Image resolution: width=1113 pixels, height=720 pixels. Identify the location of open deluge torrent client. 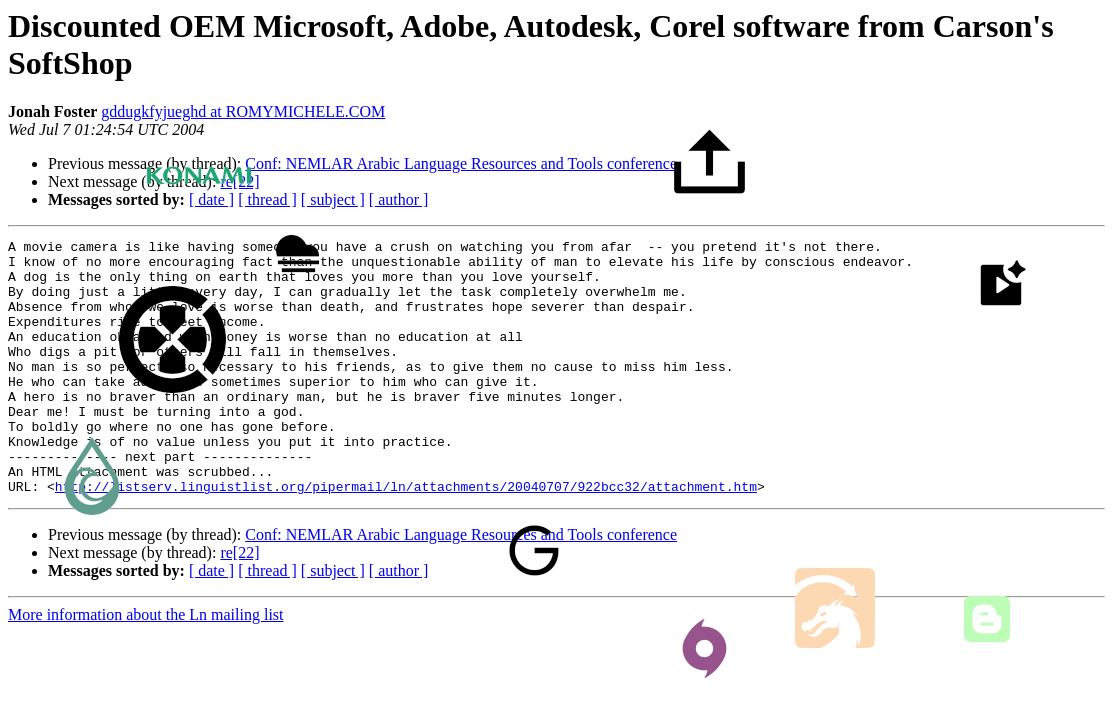
(92, 476).